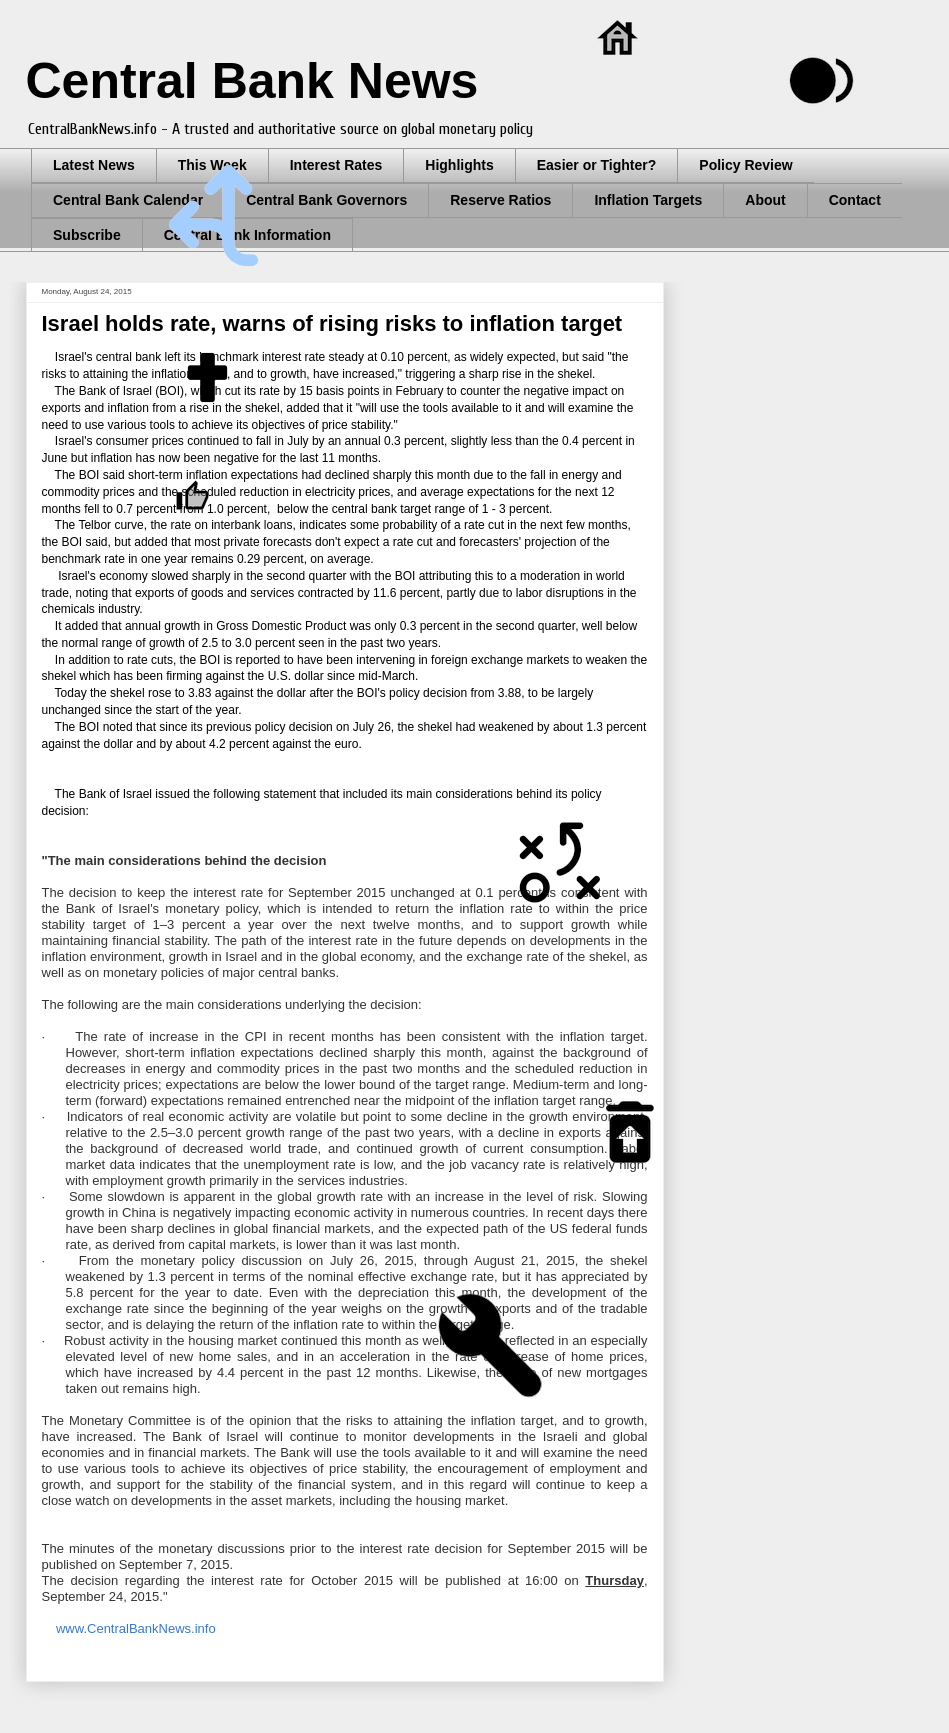 The image size is (949, 1733). What do you see at coordinates (216, 218) in the screenshot?
I see `split or branch content in multiple directions` at bounding box center [216, 218].